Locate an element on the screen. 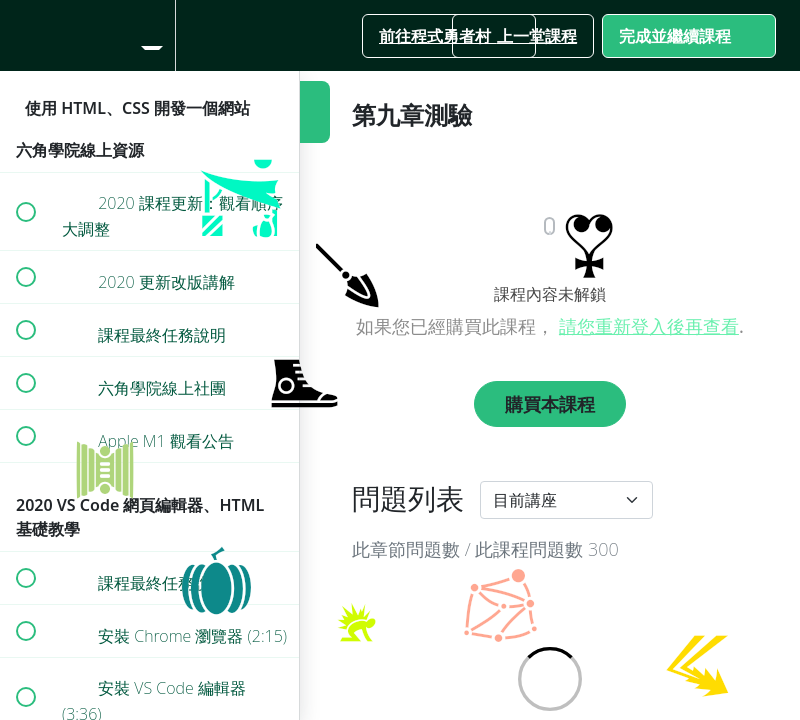  access halloween or autumn seasonal content is located at coordinates (216, 580).